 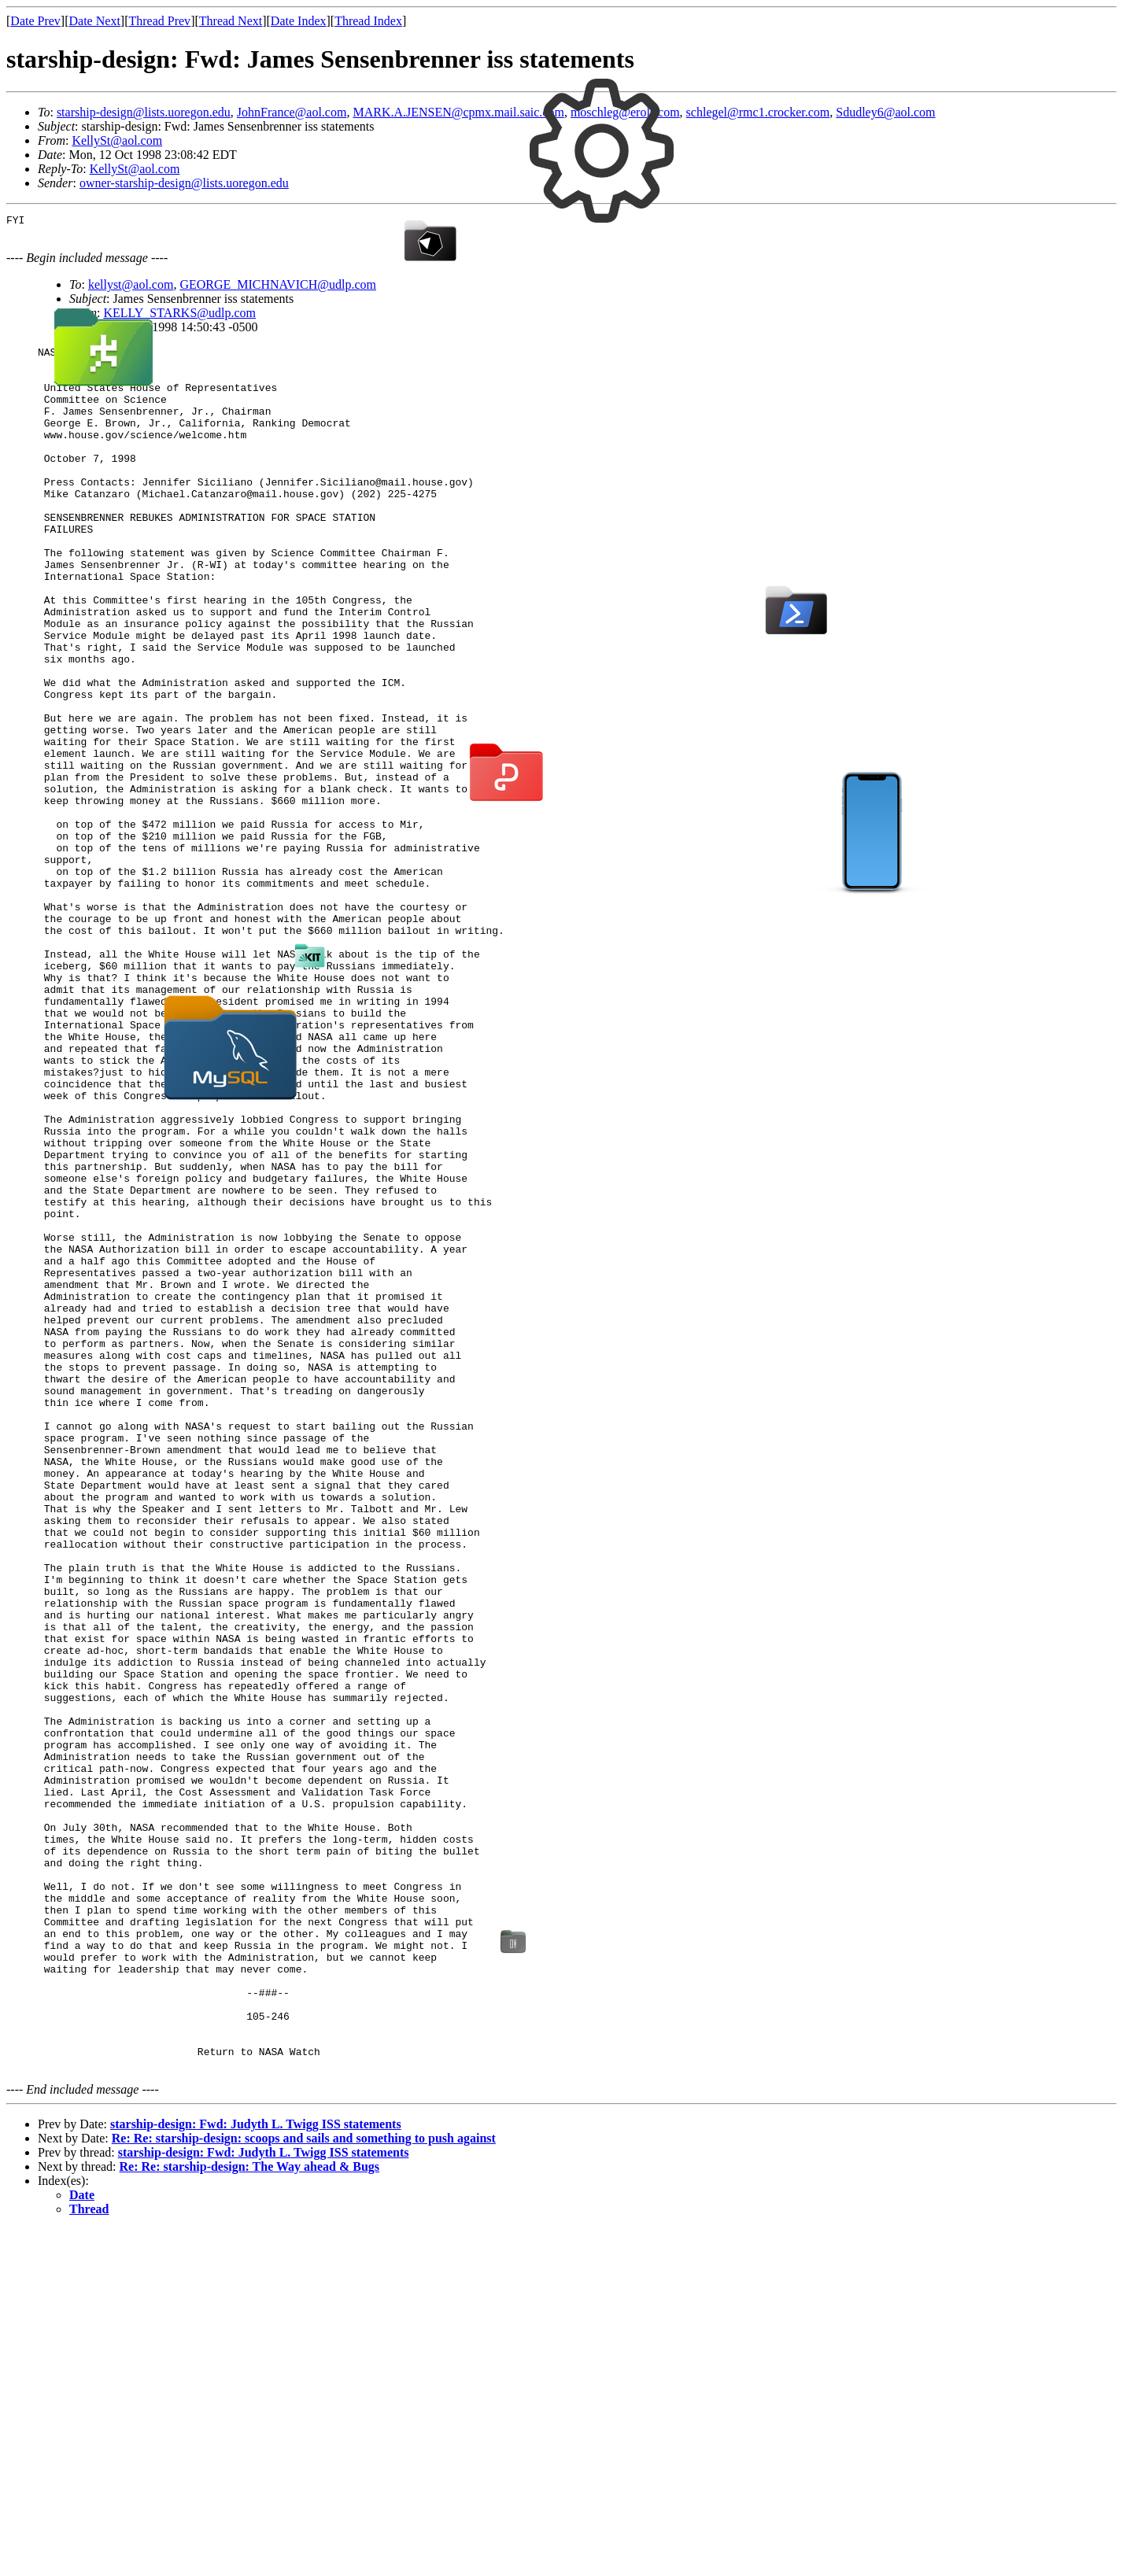 I want to click on iPhone XR device icon for system identification, so click(x=872, y=833).